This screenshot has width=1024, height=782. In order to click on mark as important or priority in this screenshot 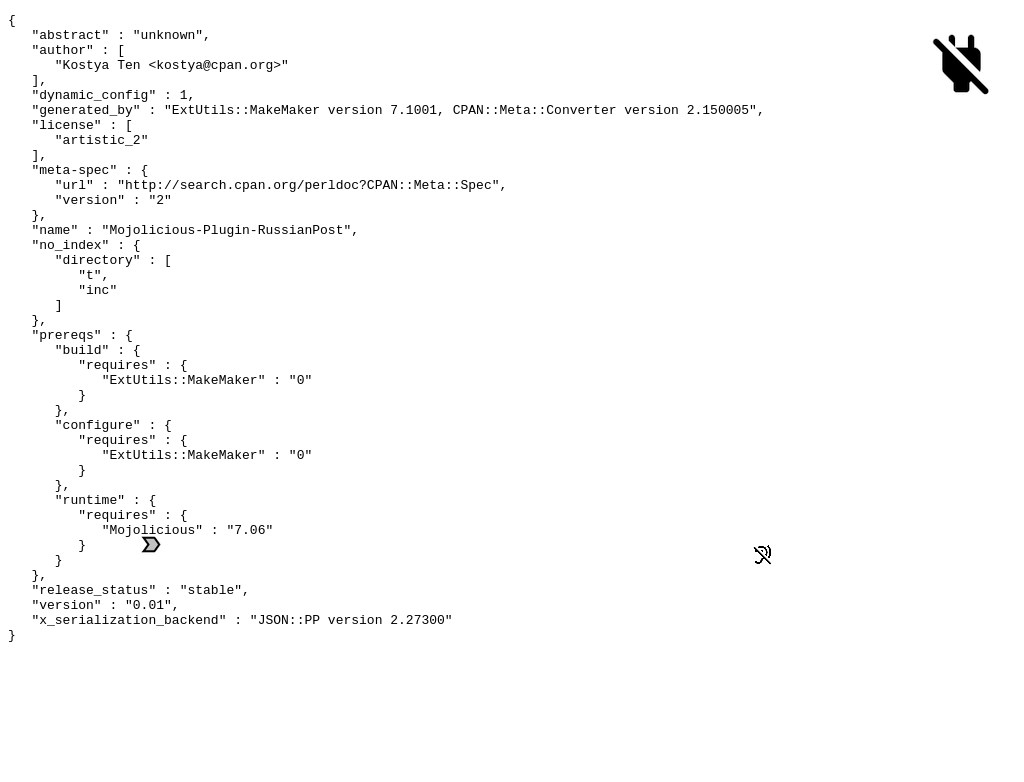, I will do `click(150, 544)`.